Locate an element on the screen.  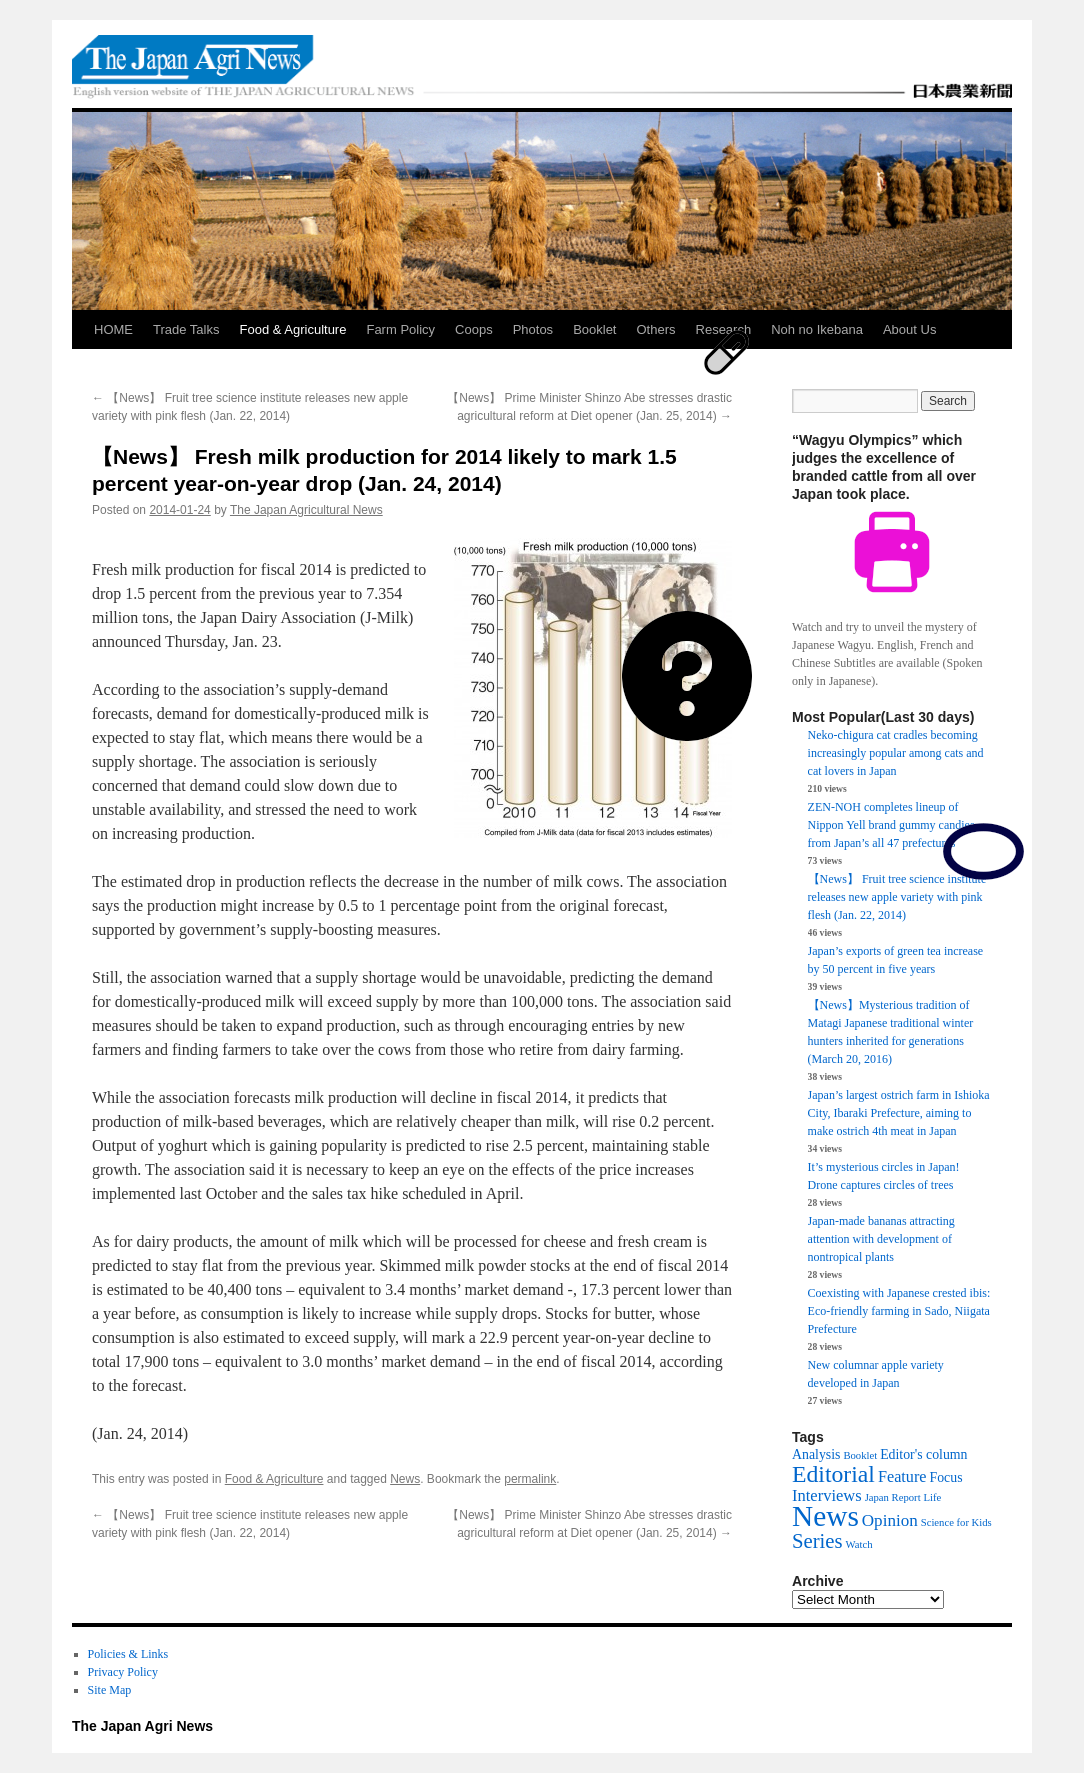
view medication information is located at coordinates (726, 352).